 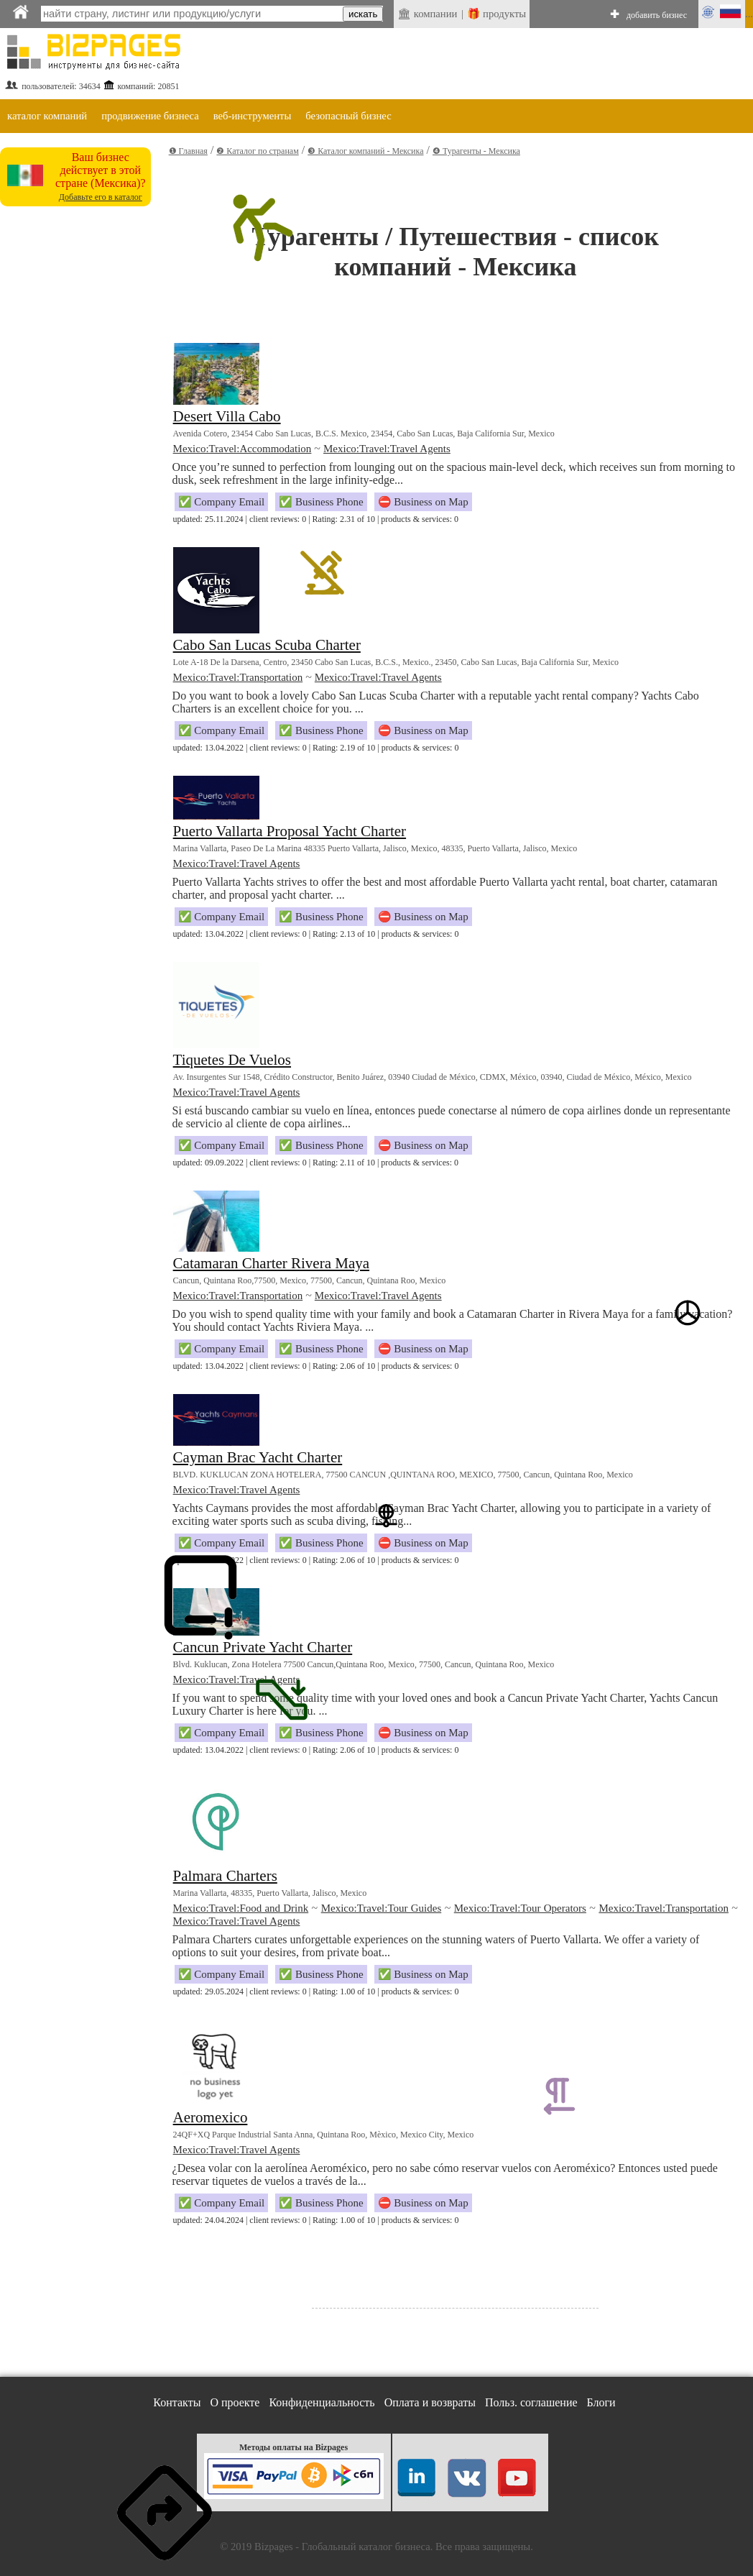 I want to click on indicates upcoming turn or direction change, so click(x=165, y=2513).